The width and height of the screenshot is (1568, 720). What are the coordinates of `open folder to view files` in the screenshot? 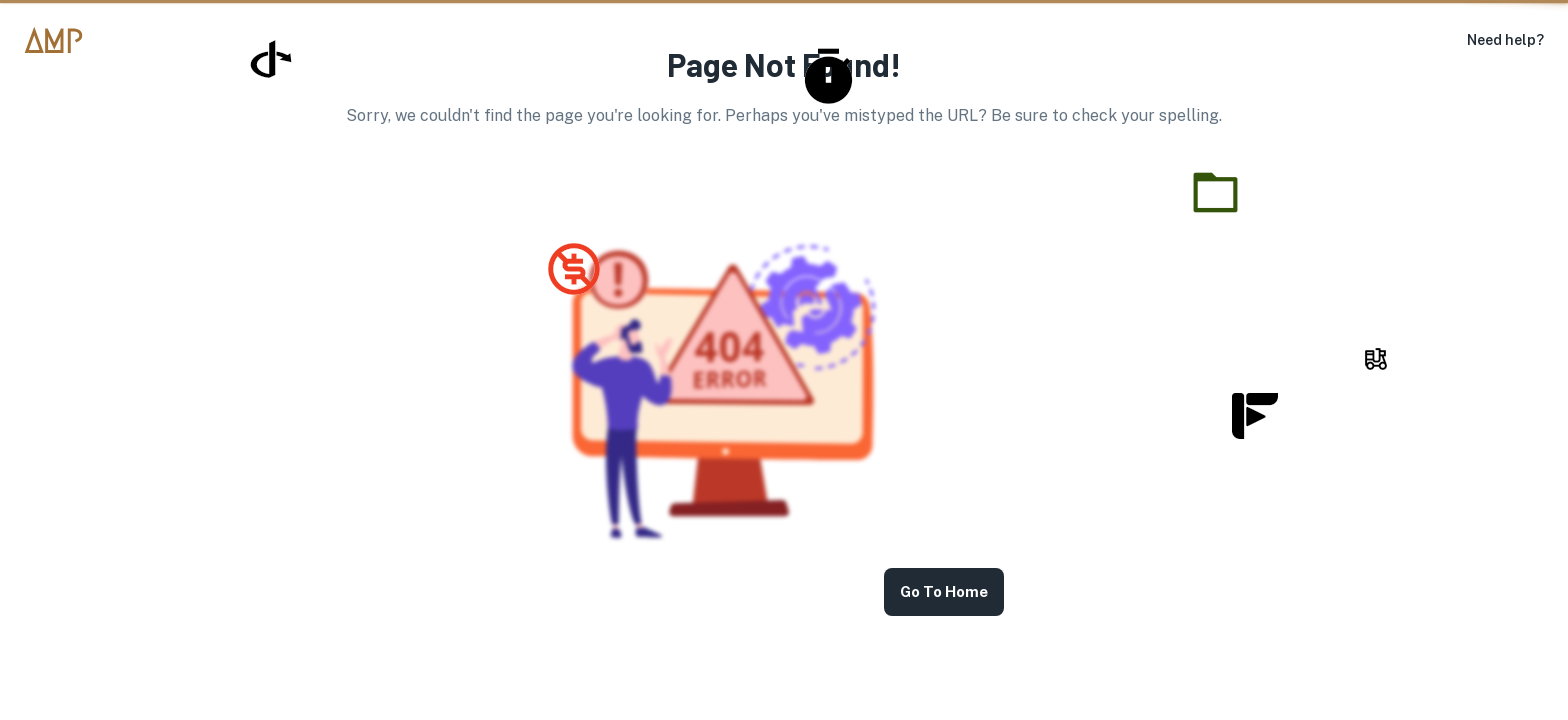 It's located at (1215, 192).